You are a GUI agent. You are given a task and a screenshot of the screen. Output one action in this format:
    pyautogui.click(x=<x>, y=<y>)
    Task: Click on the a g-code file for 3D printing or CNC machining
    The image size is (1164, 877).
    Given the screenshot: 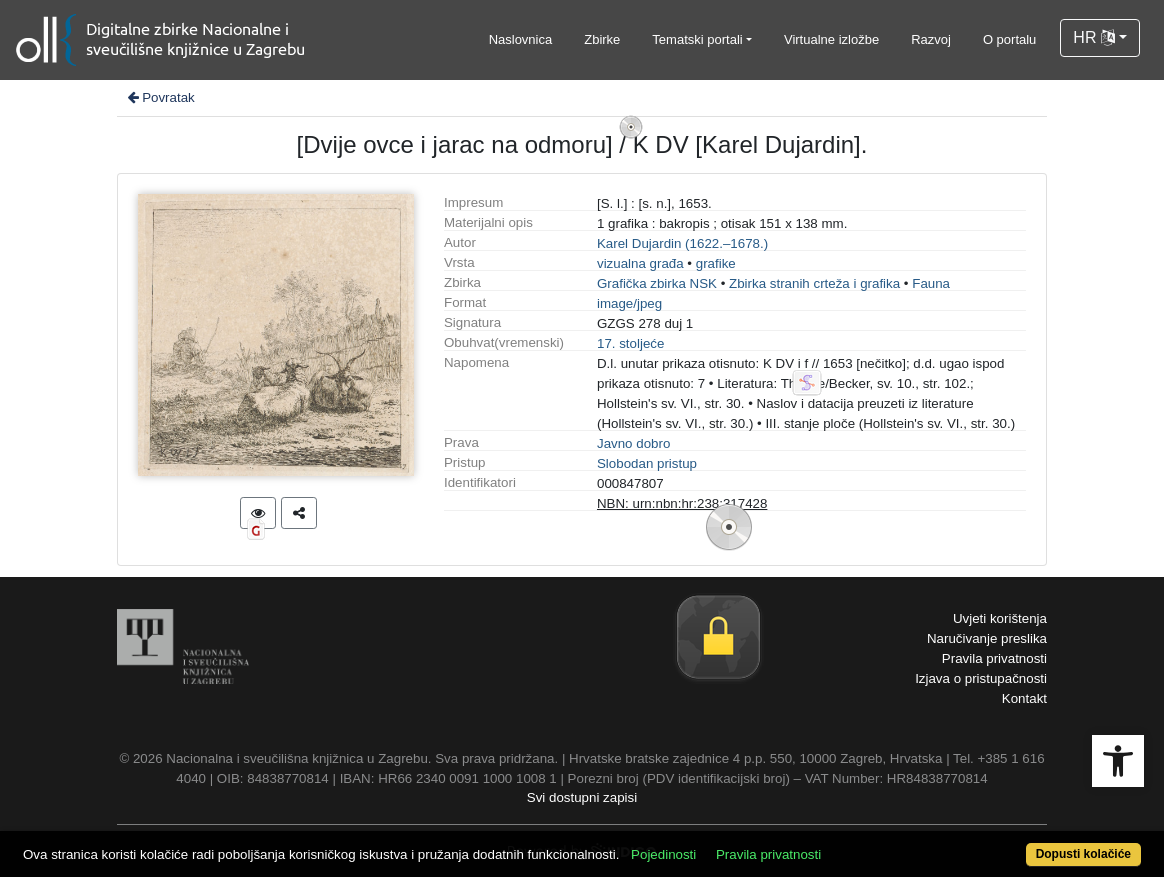 What is the action you would take?
    pyautogui.click(x=256, y=529)
    